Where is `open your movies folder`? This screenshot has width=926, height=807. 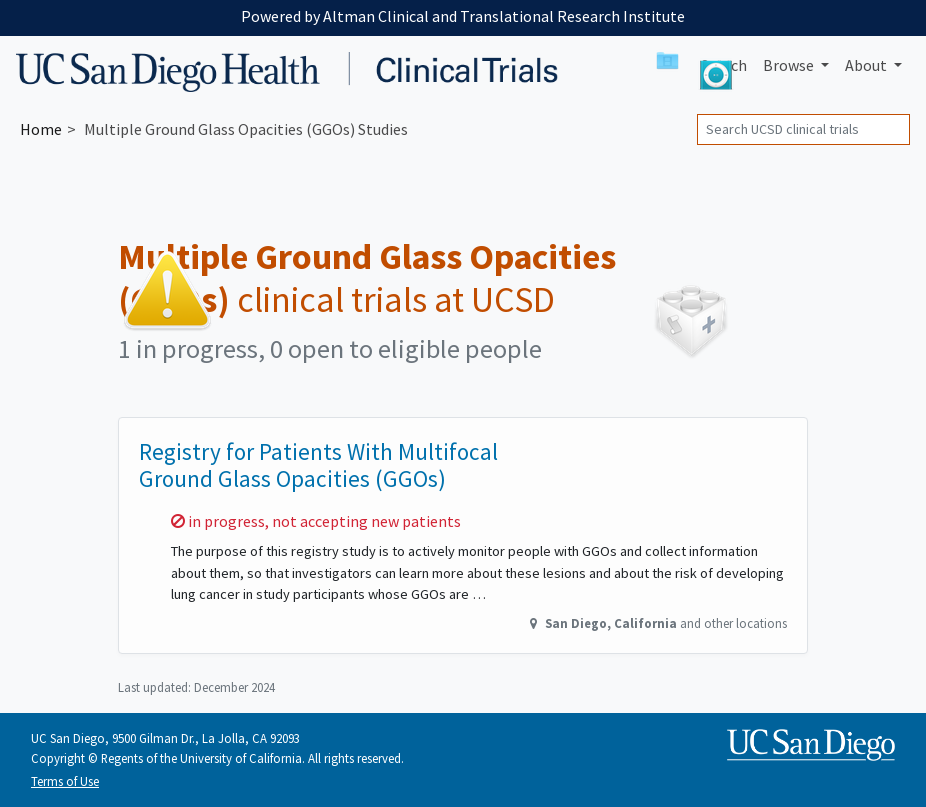 open your movies folder is located at coordinates (667, 60).